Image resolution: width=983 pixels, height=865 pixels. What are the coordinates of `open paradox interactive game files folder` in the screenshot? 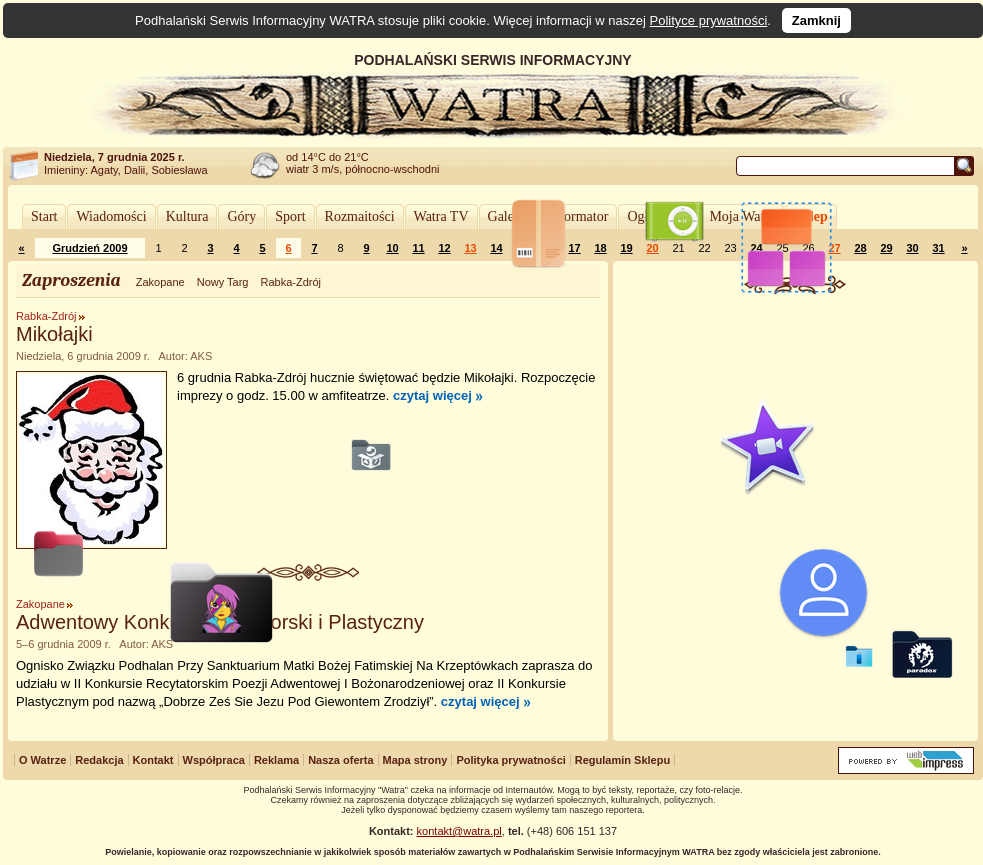 It's located at (922, 656).